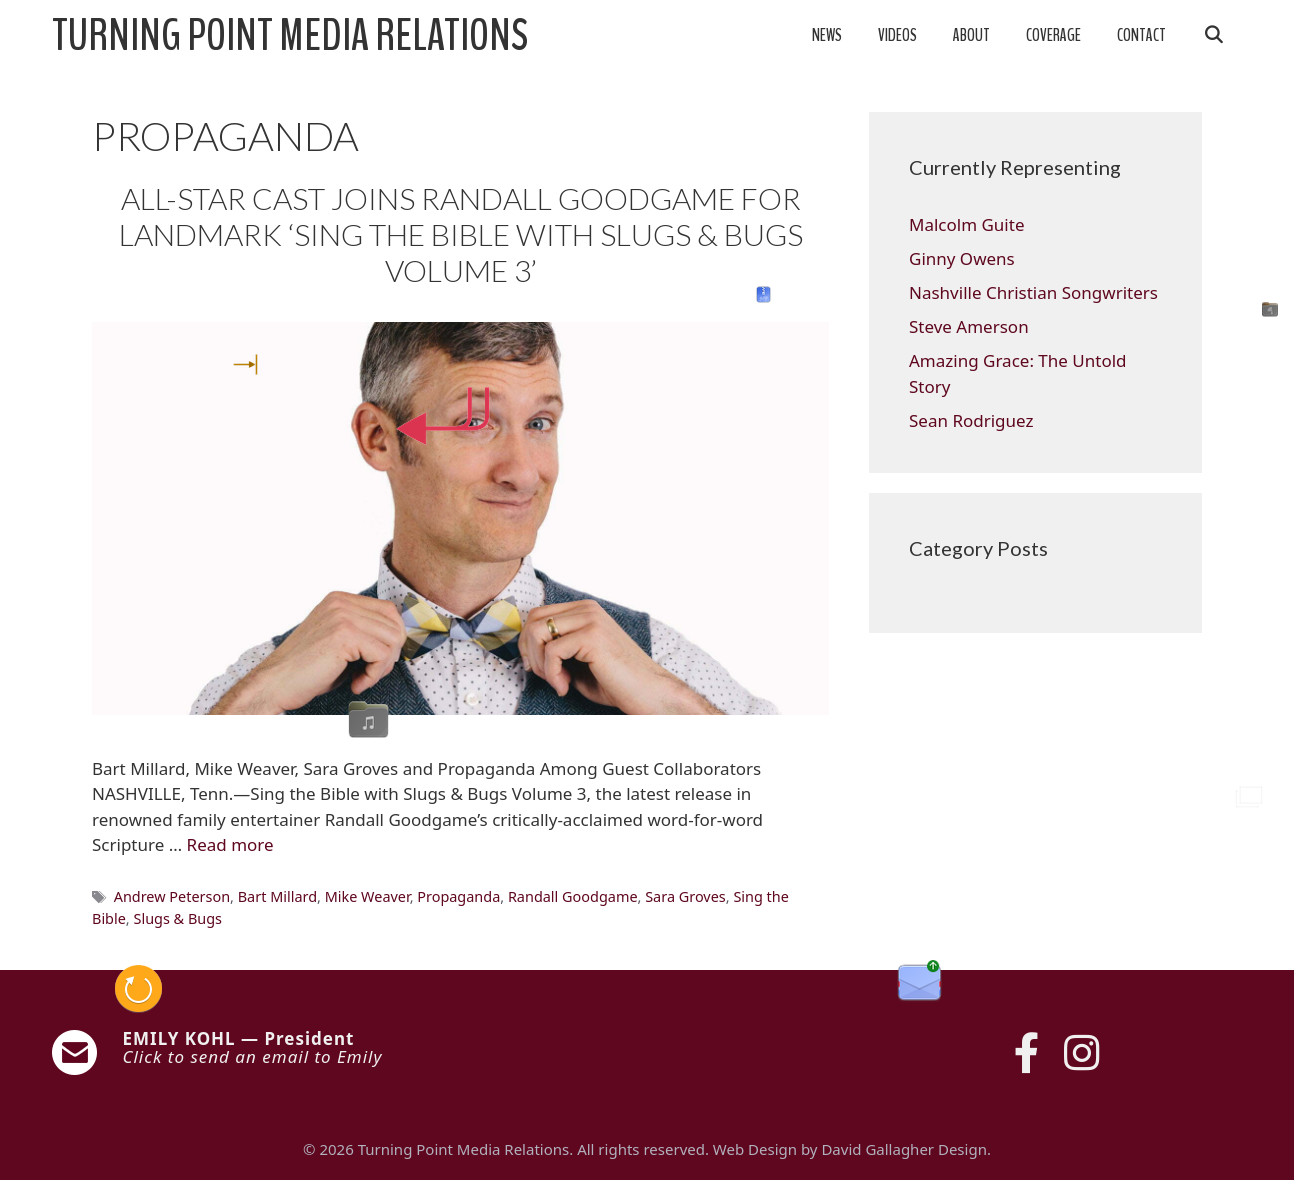 This screenshot has width=1294, height=1180. Describe the element at coordinates (441, 415) in the screenshot. I see `reply to all recipients of an email` at that location.